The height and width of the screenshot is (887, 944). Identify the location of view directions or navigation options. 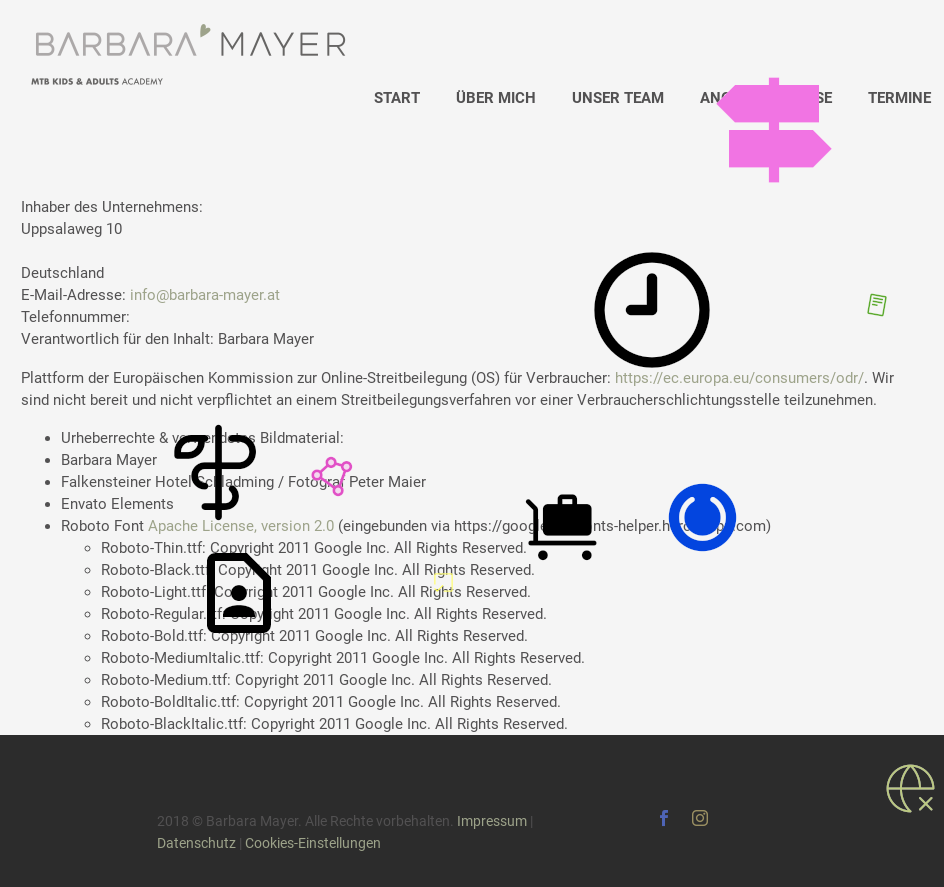
(774, 130).